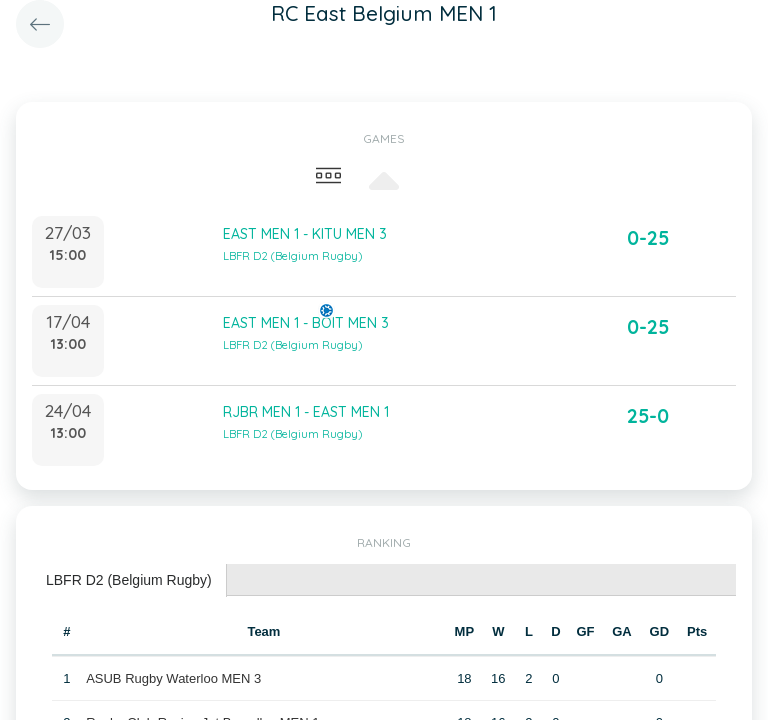 Image resolution: width=768 pixels, height=720 pixels. What do you see at coordinates (328, 175) in the screenshot?
I see `access toolbar preferences` at bounding box center [328, 175].